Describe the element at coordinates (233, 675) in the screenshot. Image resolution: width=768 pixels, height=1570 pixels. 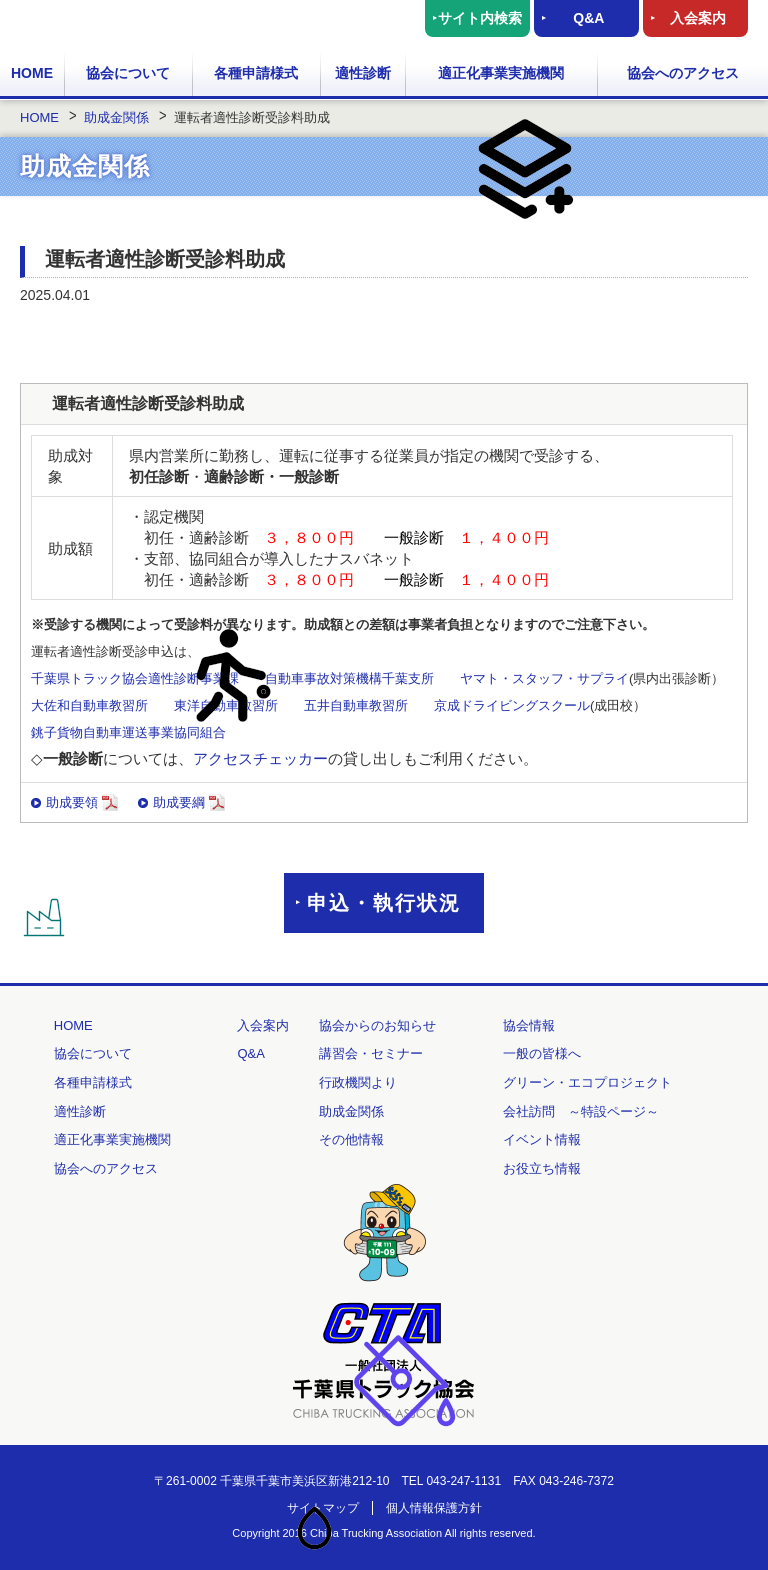
I see `access basketball or sports activities` at that location.